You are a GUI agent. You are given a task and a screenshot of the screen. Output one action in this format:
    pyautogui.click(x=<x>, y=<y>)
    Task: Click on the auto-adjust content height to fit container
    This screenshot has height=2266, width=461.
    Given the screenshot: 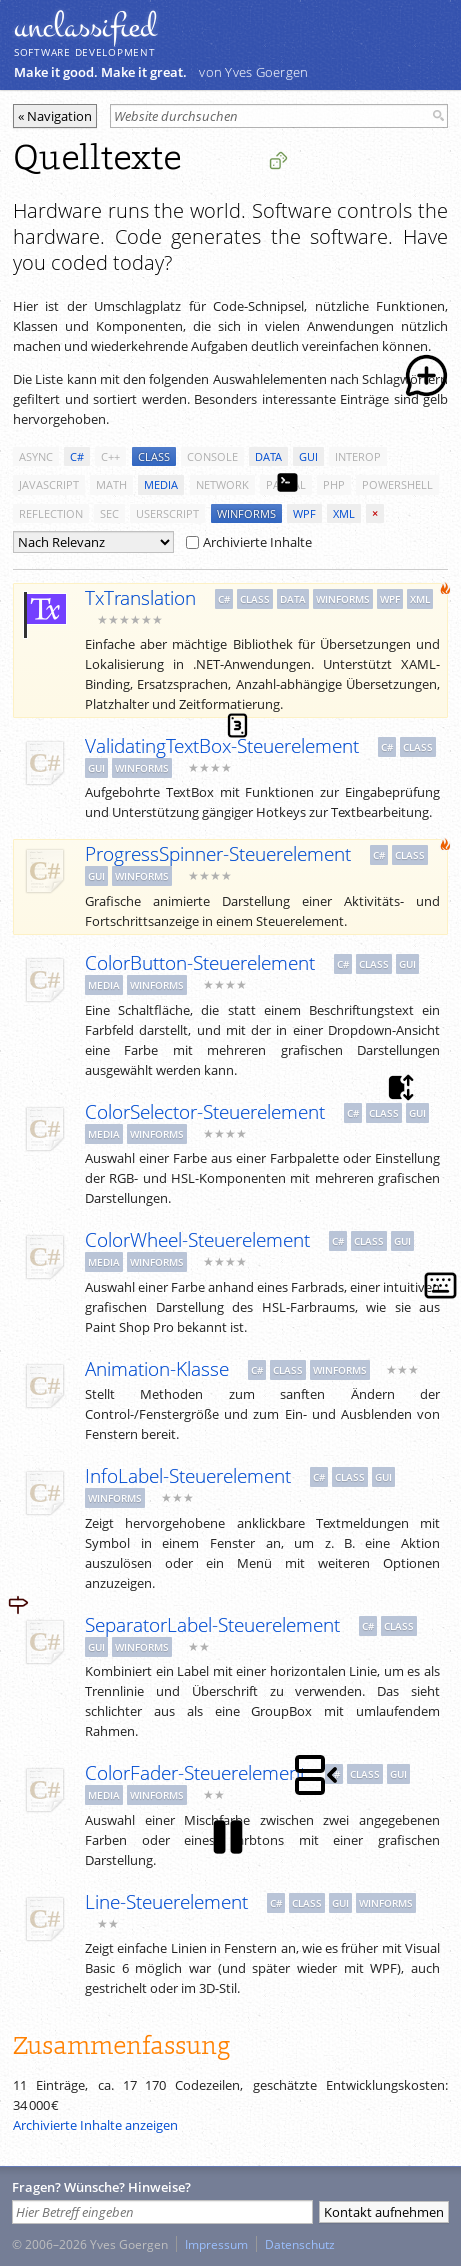 What is the action you would take?
    pyautogui.click(x=400, y=1087)
    